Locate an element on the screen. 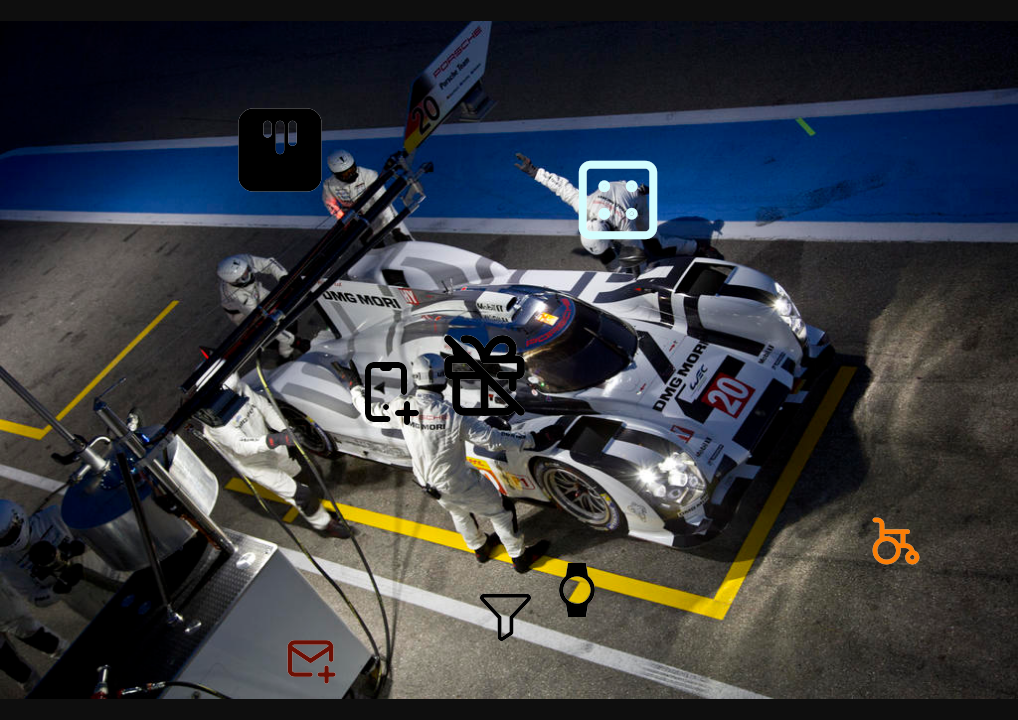 The width and height of the screenshot is (1018, 720). compose a new email is located at coordinates (310, 658).